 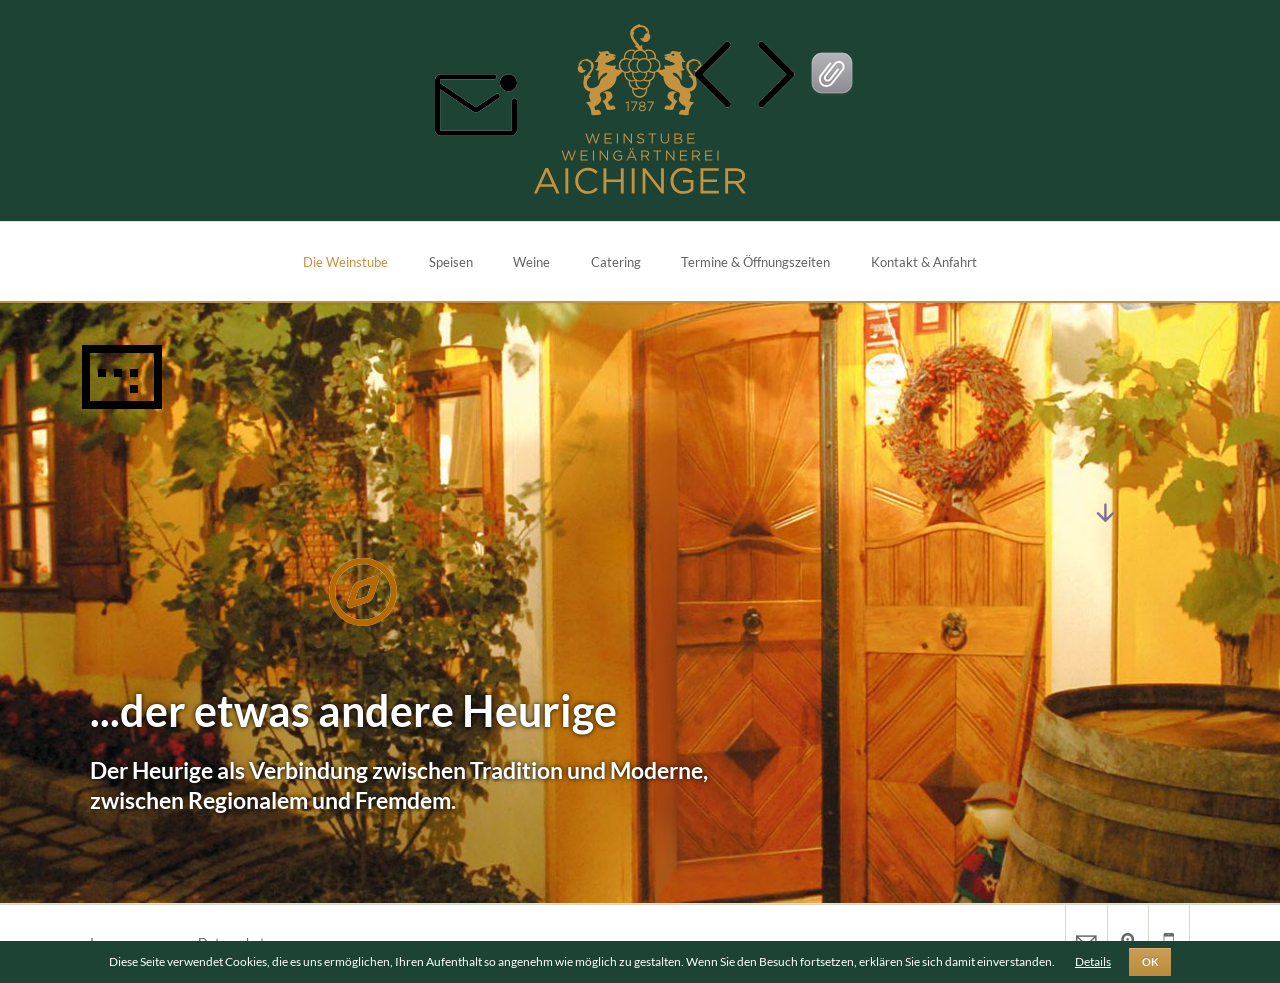 I want to click on open office or productivity applications, so click(x=832, y=73).